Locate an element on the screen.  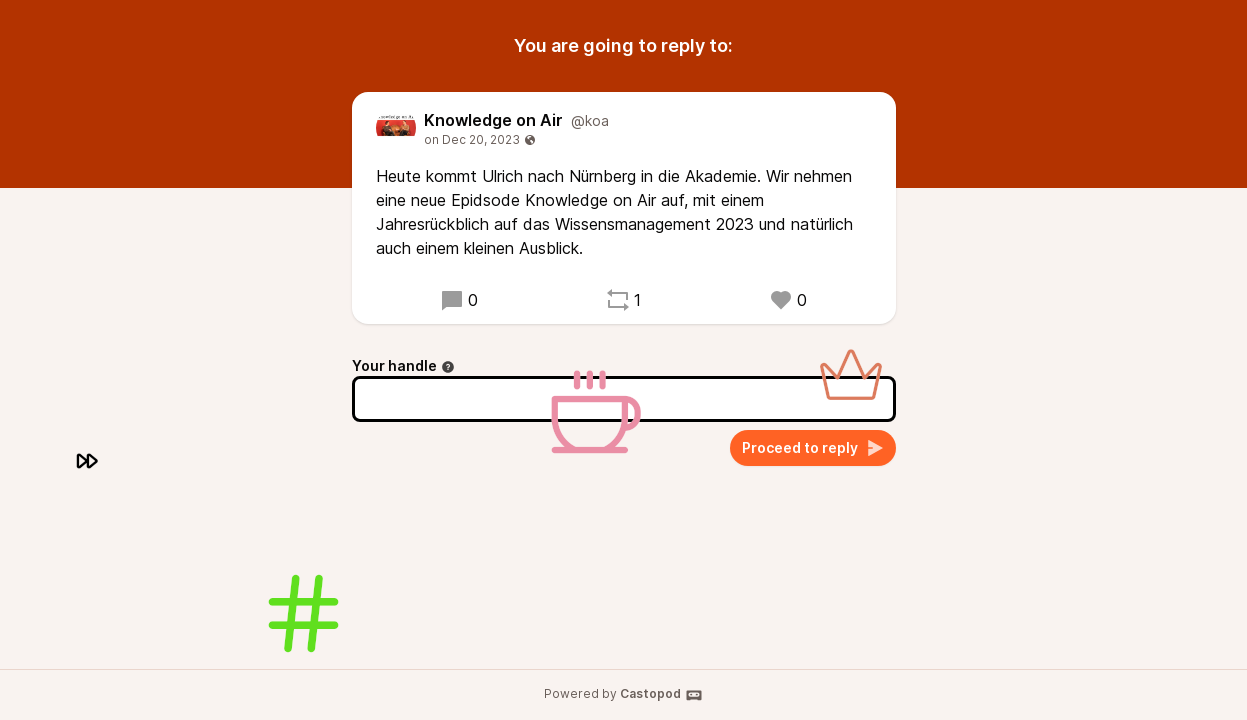
indicates premium or VIP status is located at coordinates (851, 378).